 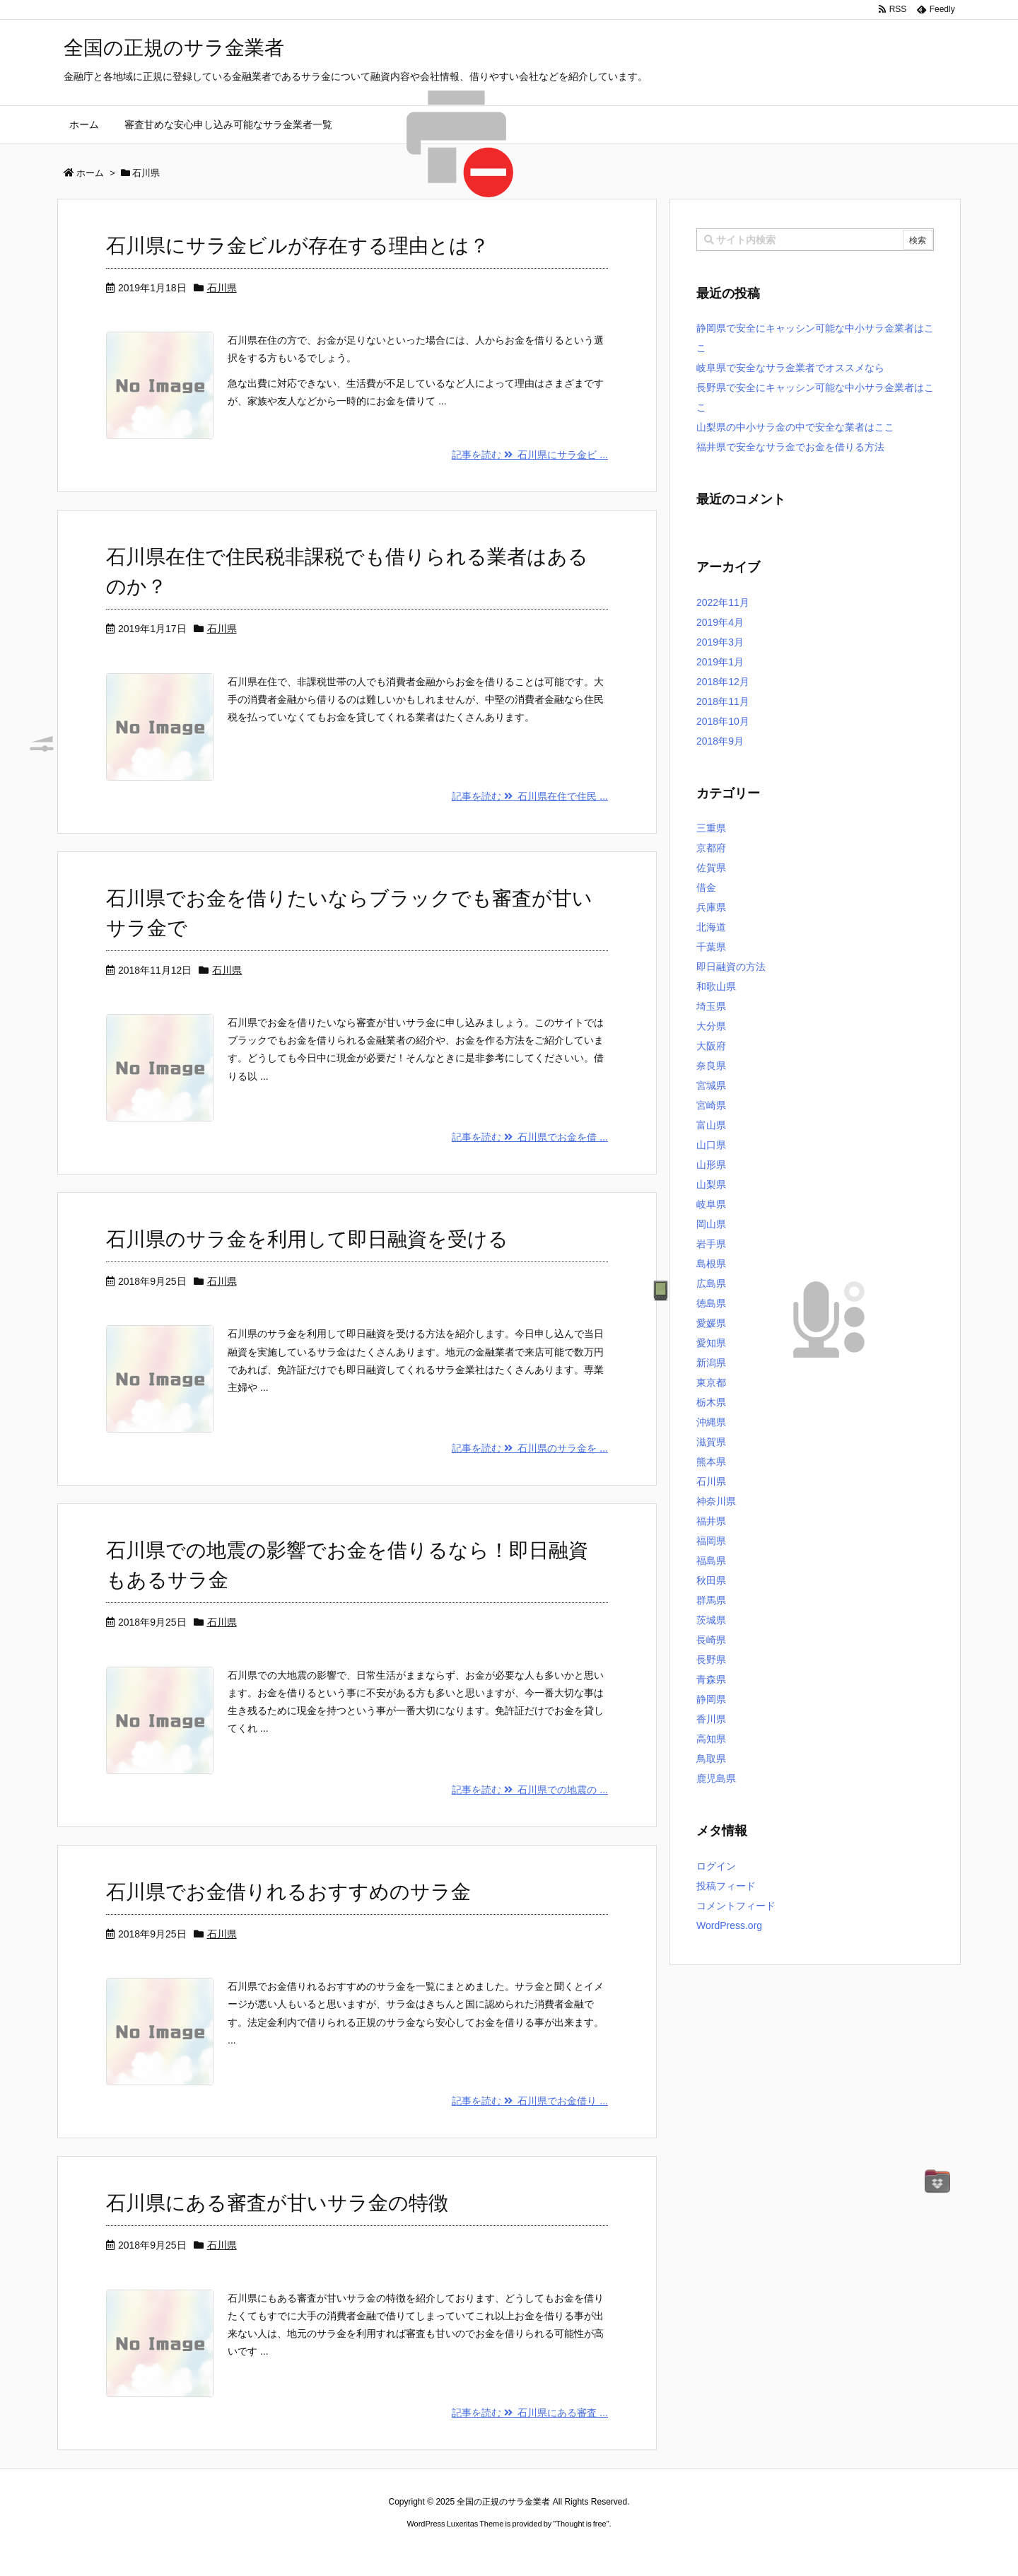 What do you see at coordinates (42, 744) in the screenshot?
I see `adjust audio or speaker volume` at bounding box center [42, 744].